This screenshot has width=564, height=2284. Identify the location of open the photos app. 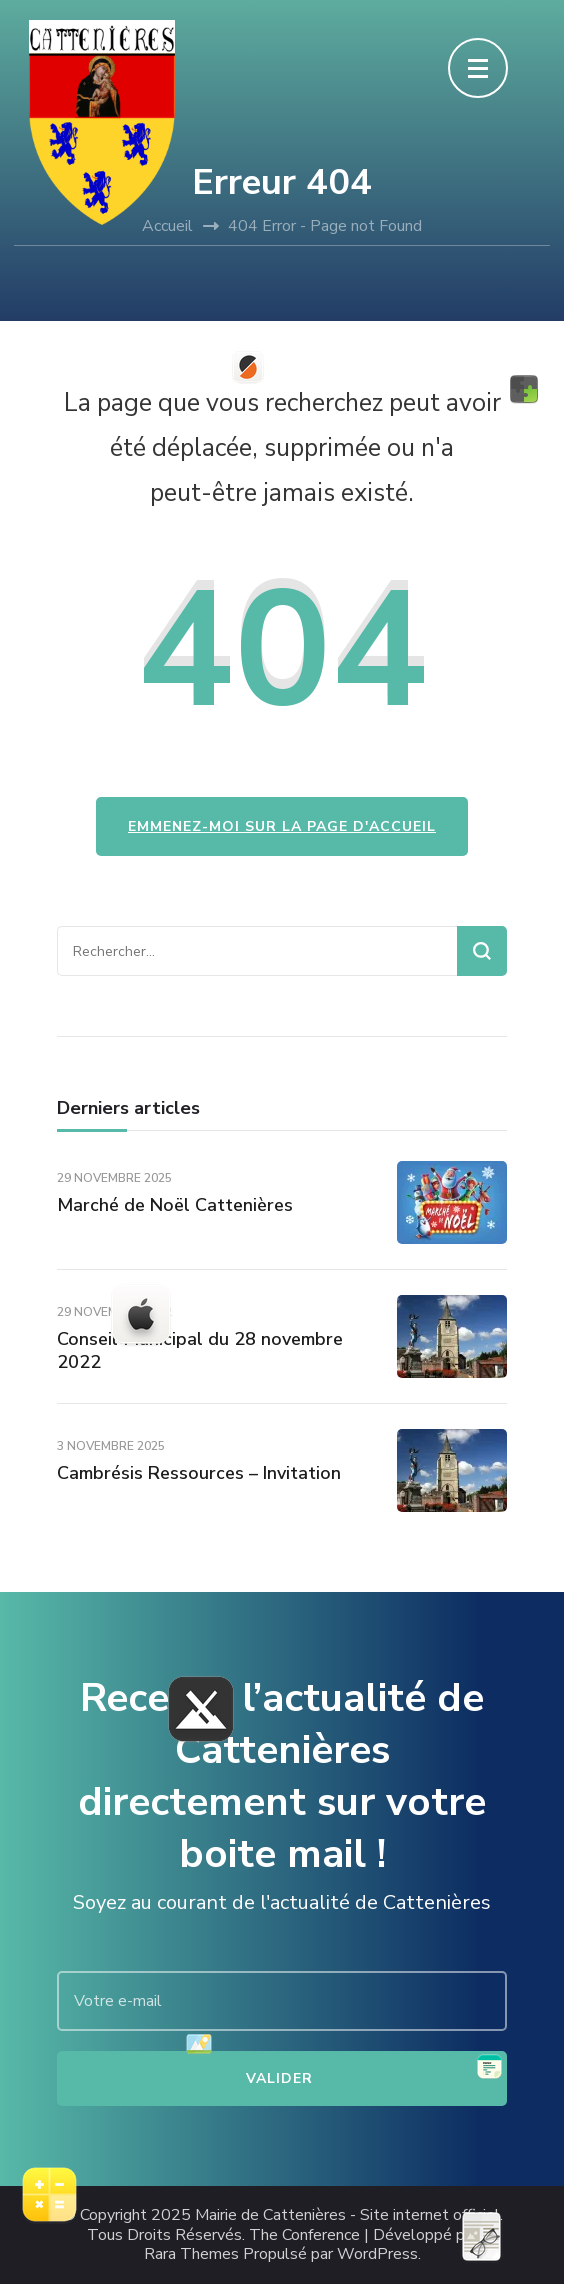
(199, 2044).